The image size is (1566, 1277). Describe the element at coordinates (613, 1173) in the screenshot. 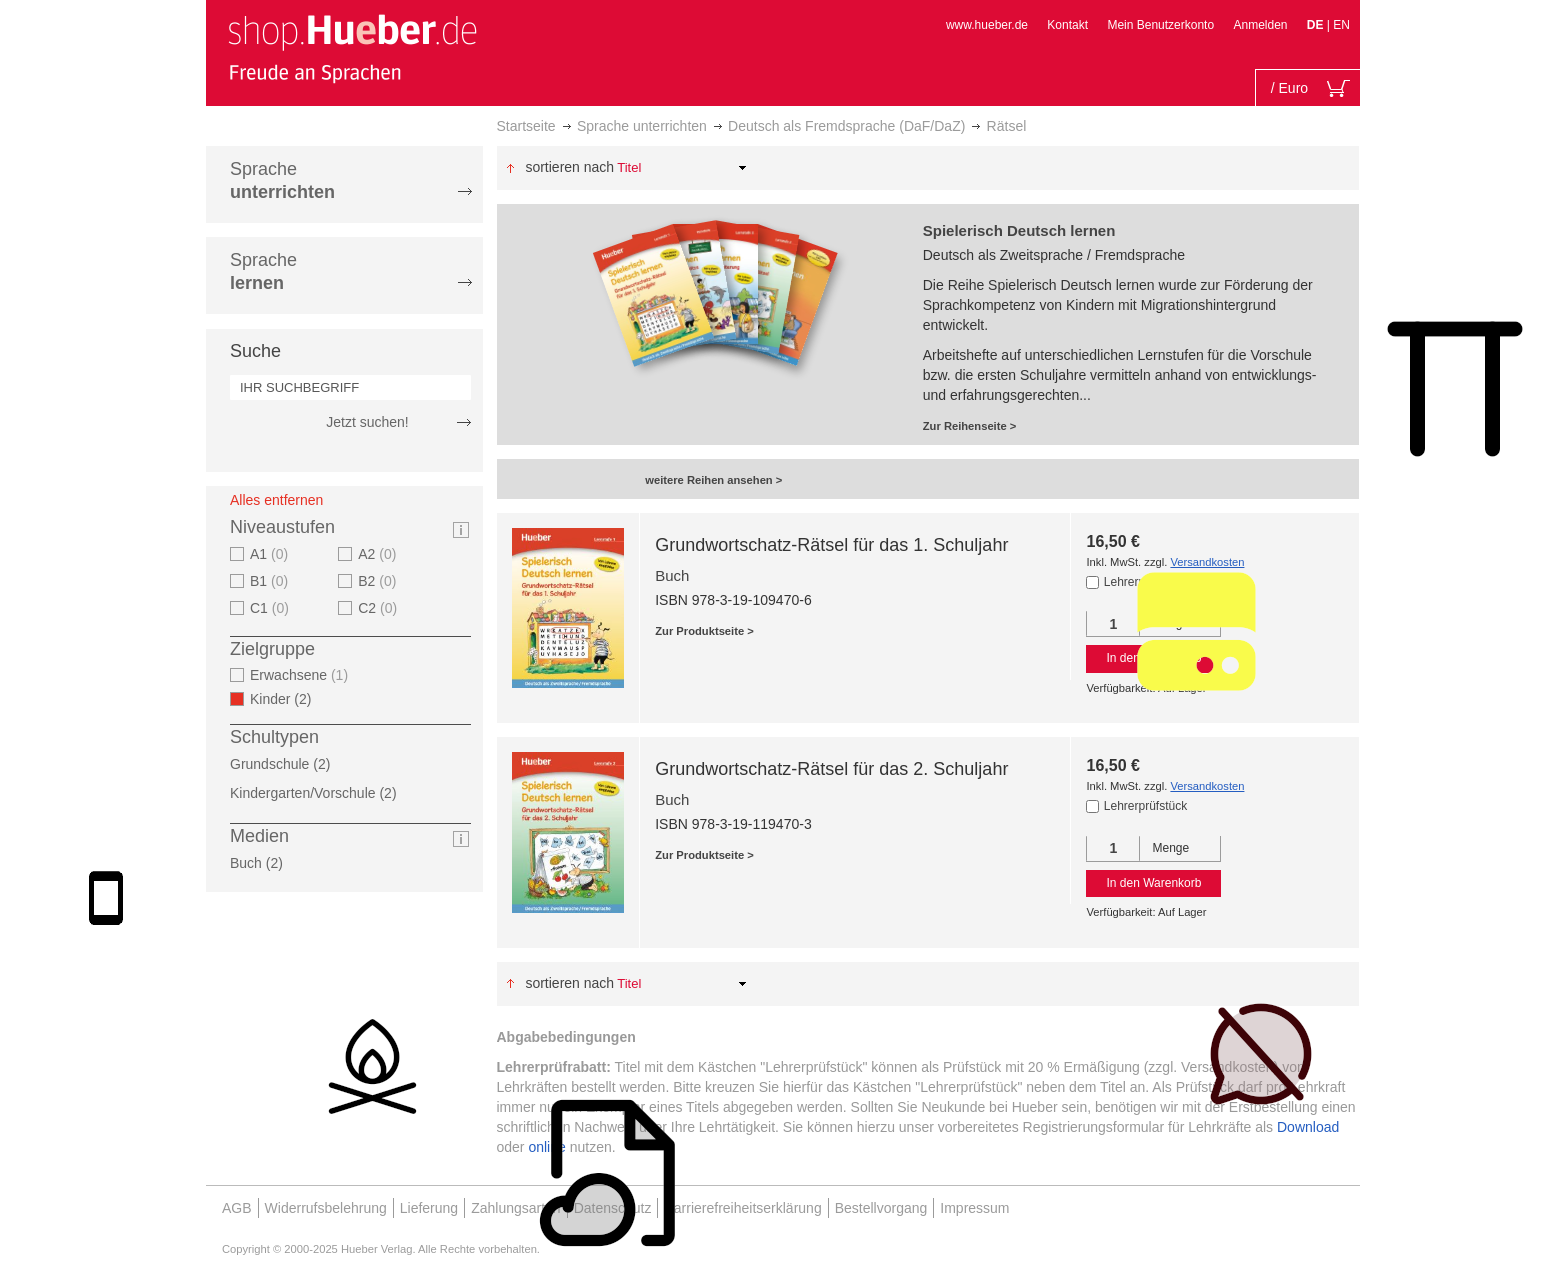

I see `access cloud-stored files` at that location.